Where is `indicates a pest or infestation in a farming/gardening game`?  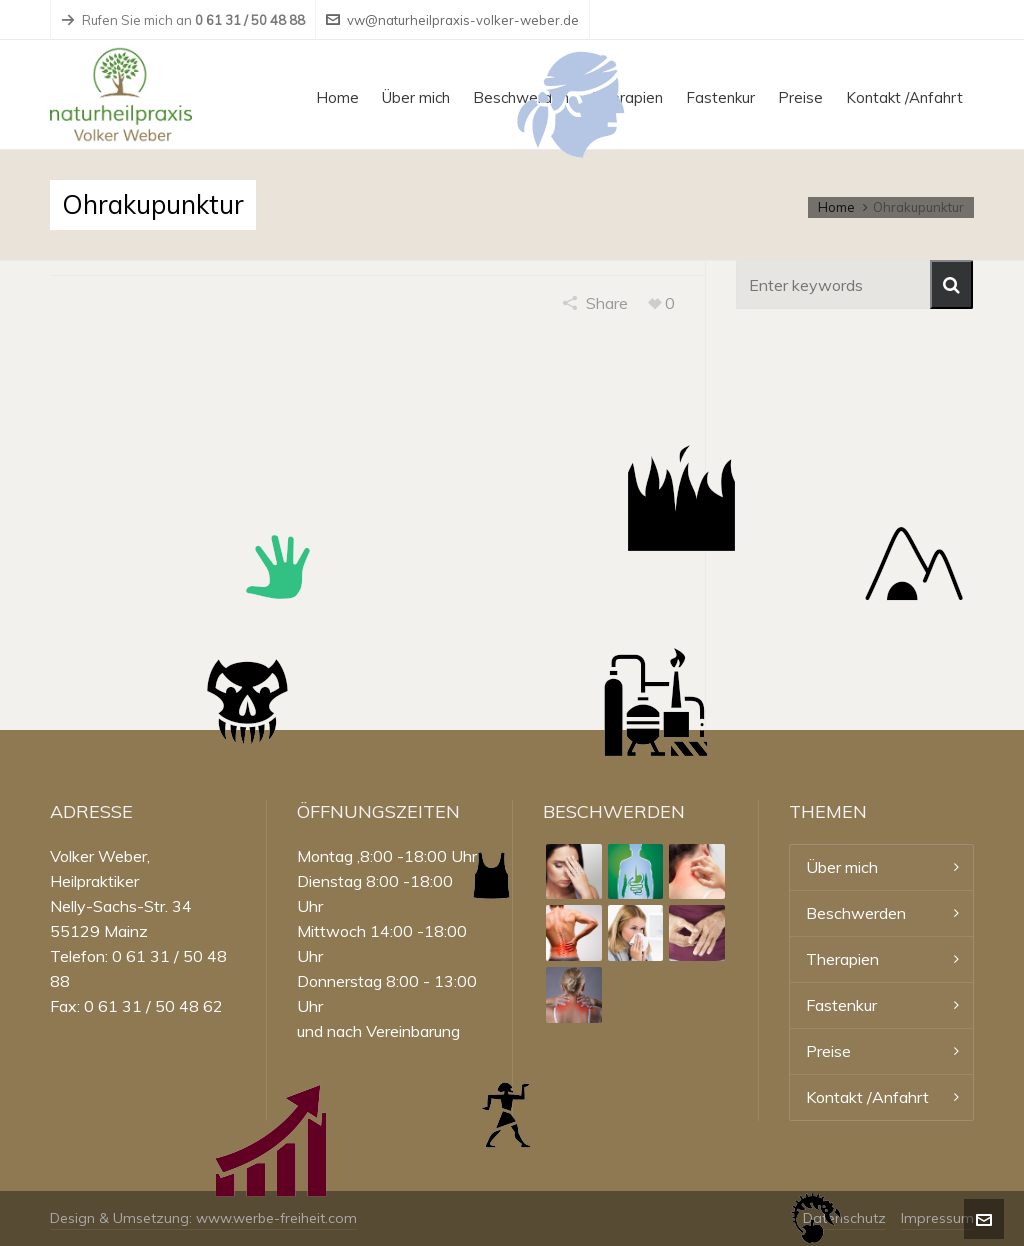 indicates a pest or infestation in a farming/gardening game is located at coordinates (816, 1218).